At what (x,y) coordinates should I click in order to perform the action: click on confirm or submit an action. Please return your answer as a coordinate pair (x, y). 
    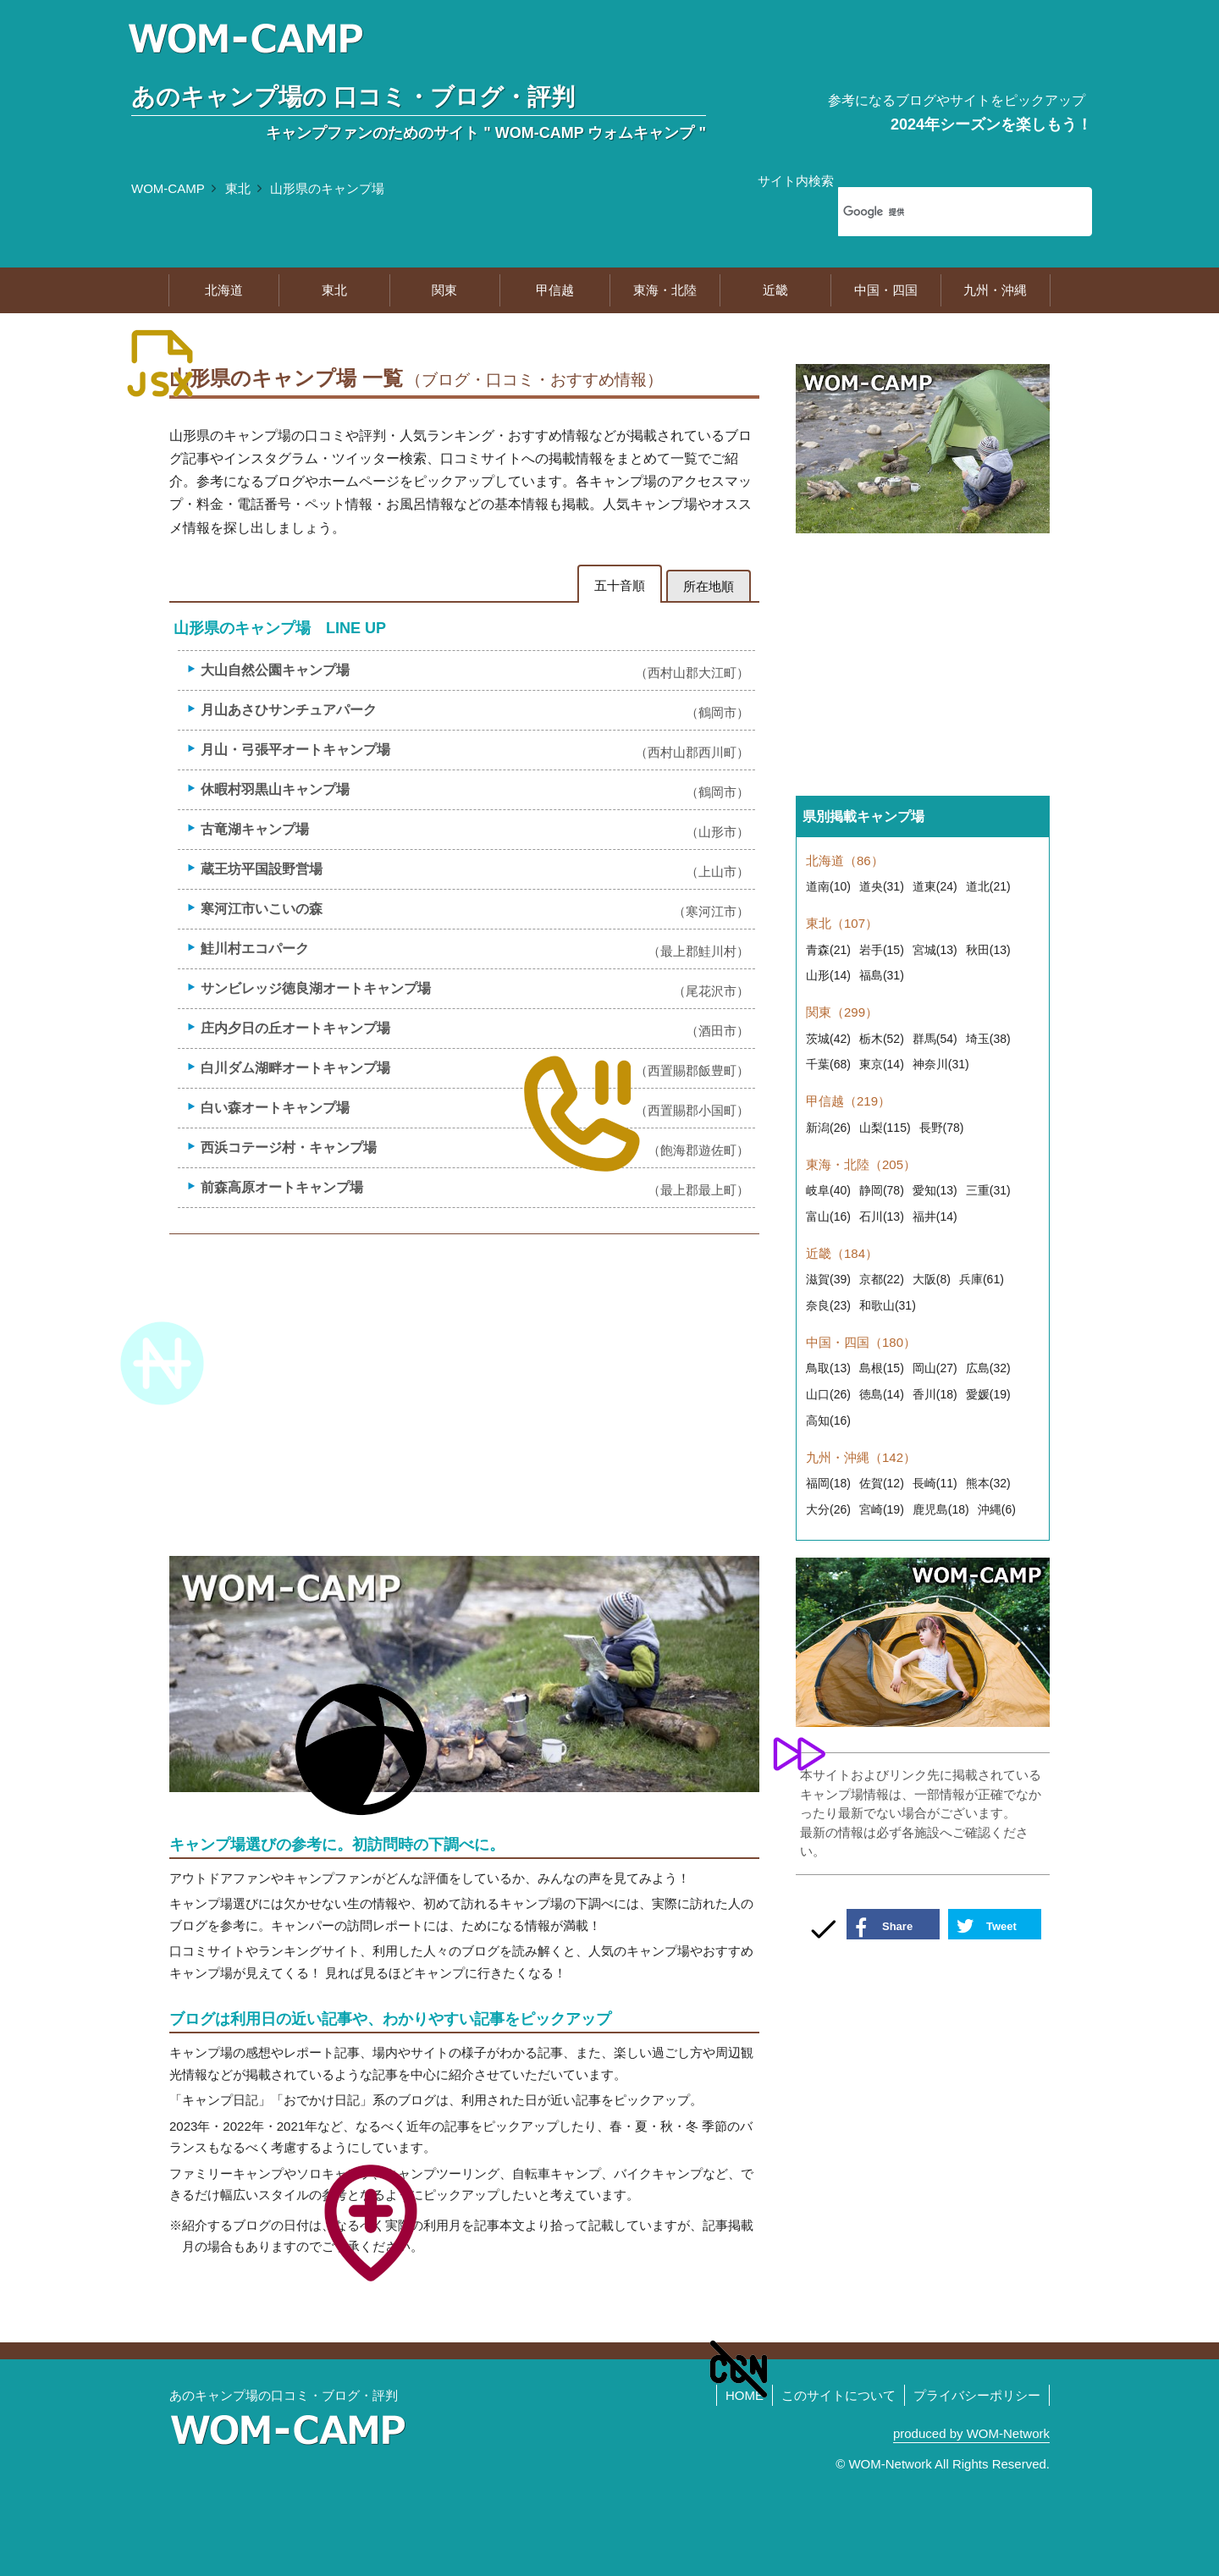
    Looking at the image, I should click on (823, 1928).